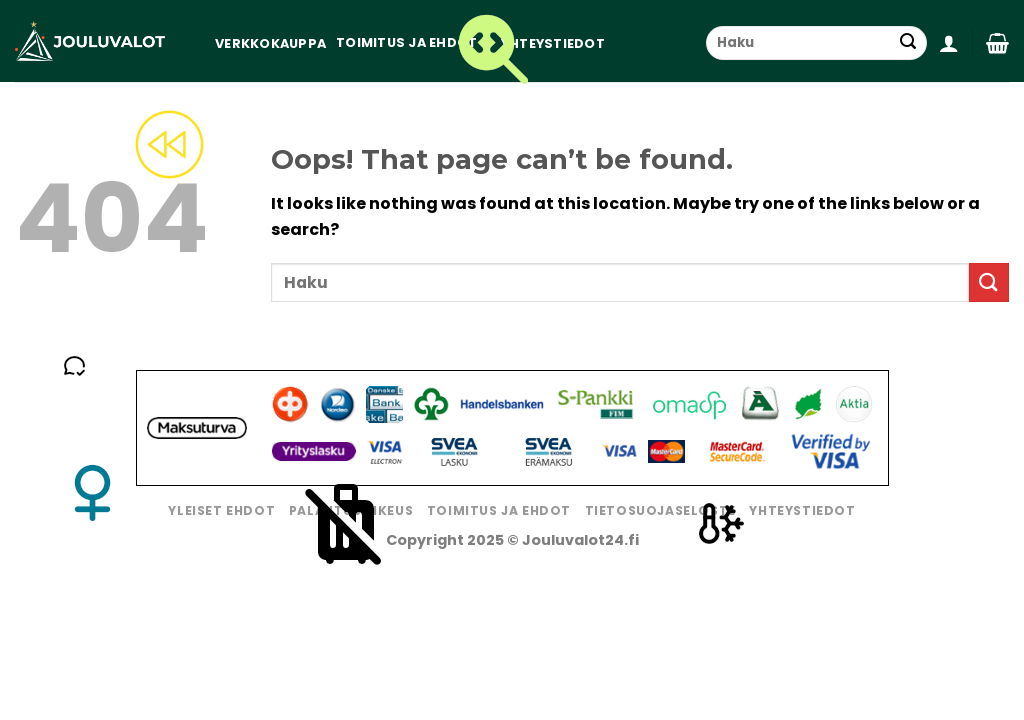 This screenshot has height=720, width=1024. What do you see at coordinates (74, 365) in the screenshot?
I see `message sent successfully` at bounding box center [74, 365].